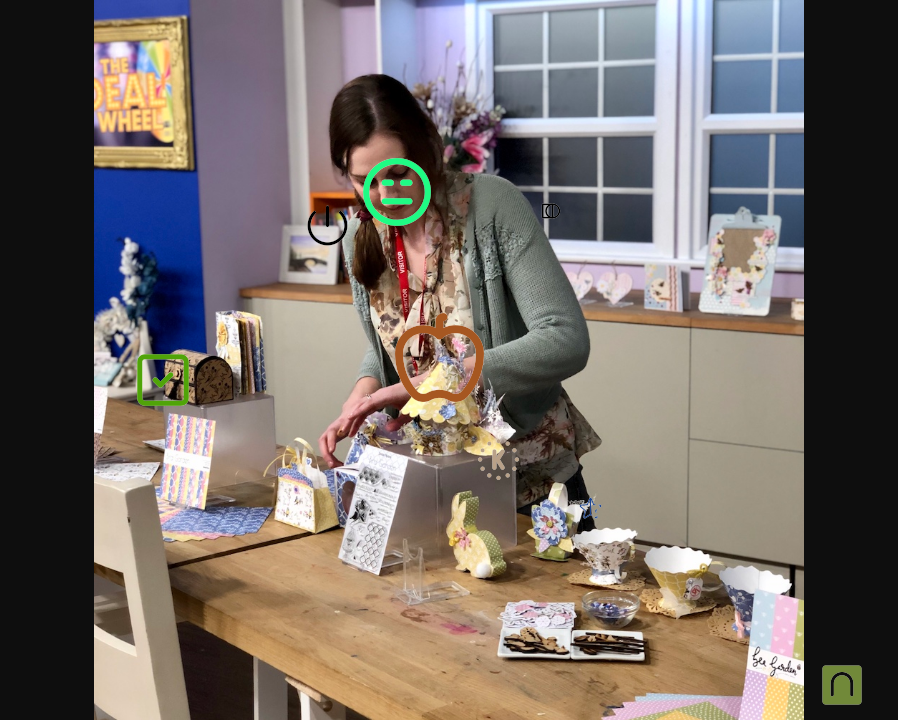 The width and height of the screenshot is (898, 720). What do you see at coordinates (439, 357) in the screenshot?
I see `access health or nutrition tracking` at bounding box center [439, 357].